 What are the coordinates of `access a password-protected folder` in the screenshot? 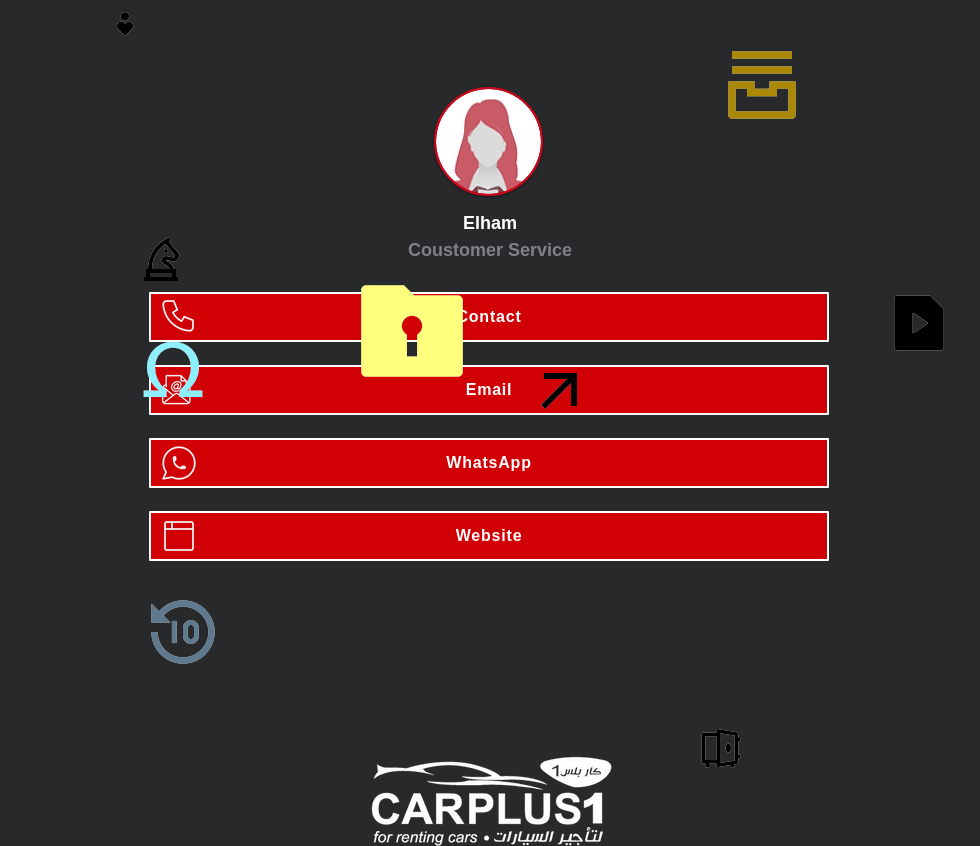 It's located at (412, 331).